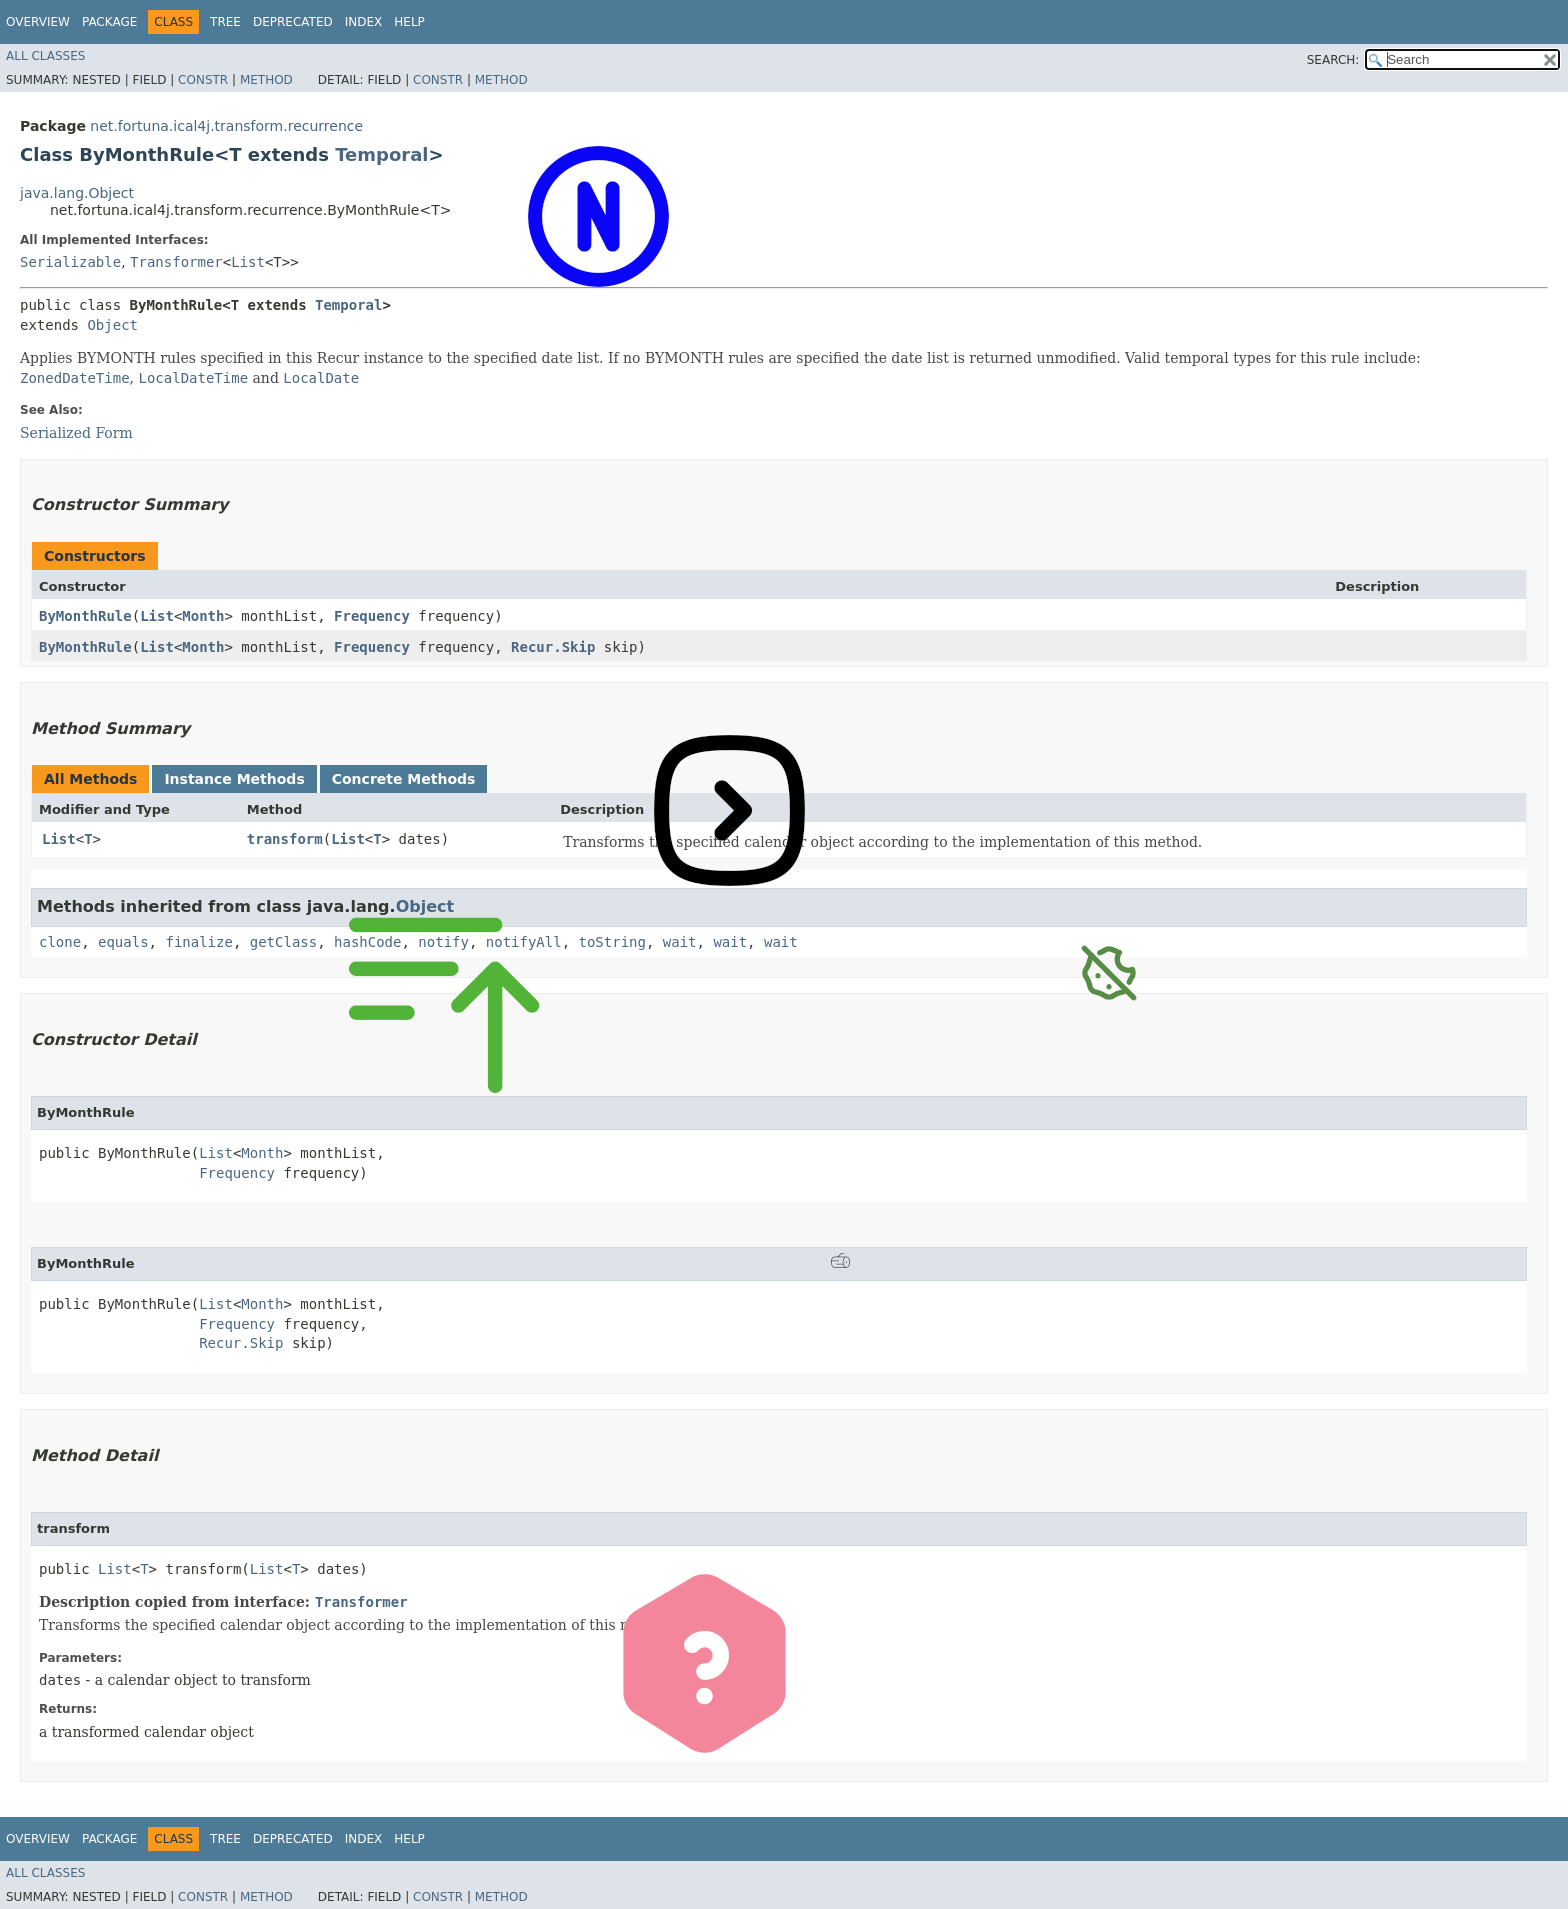 The height and width of the screenshot is (1909, 1568). Describe the element at coordinates (598, 216) in the screenshot. I see `indicates a north direction marker on a map or compass` at that location.